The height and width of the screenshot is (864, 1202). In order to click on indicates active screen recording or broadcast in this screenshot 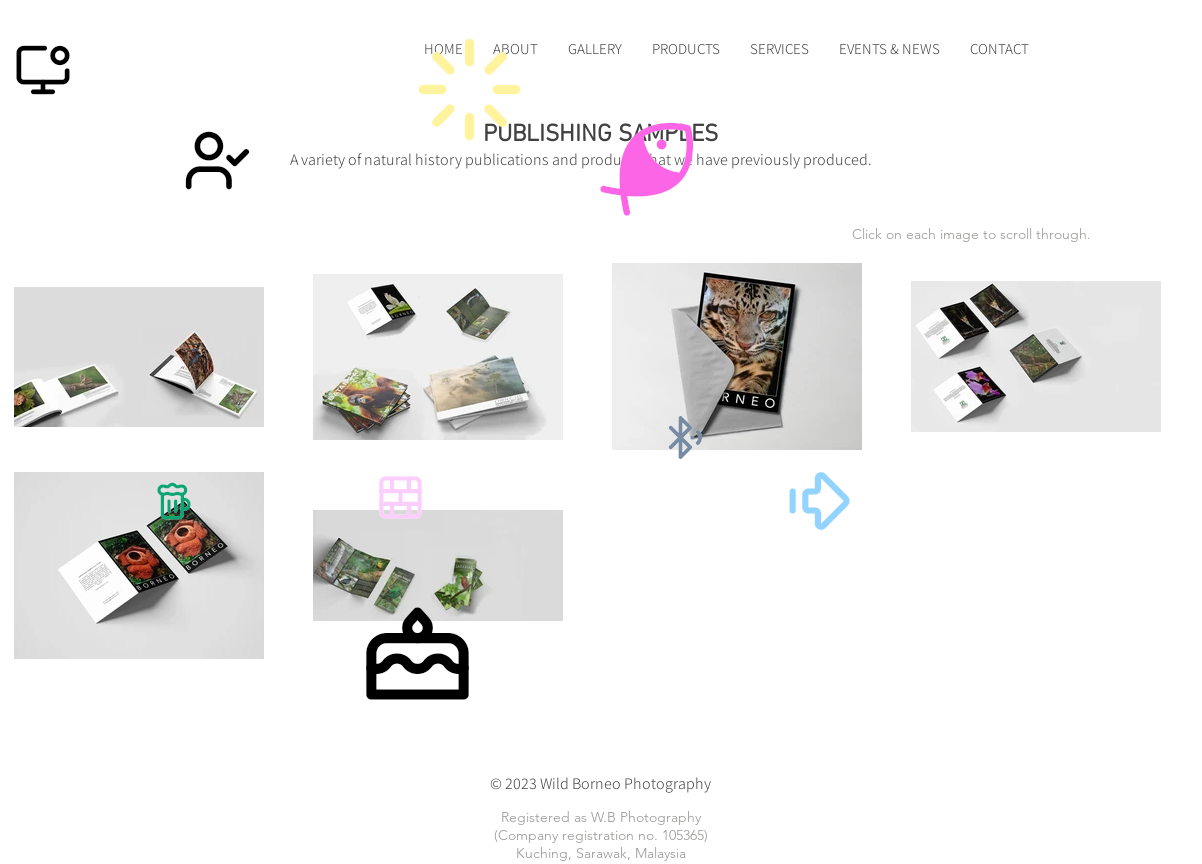, I will do `click(43, 70)`.